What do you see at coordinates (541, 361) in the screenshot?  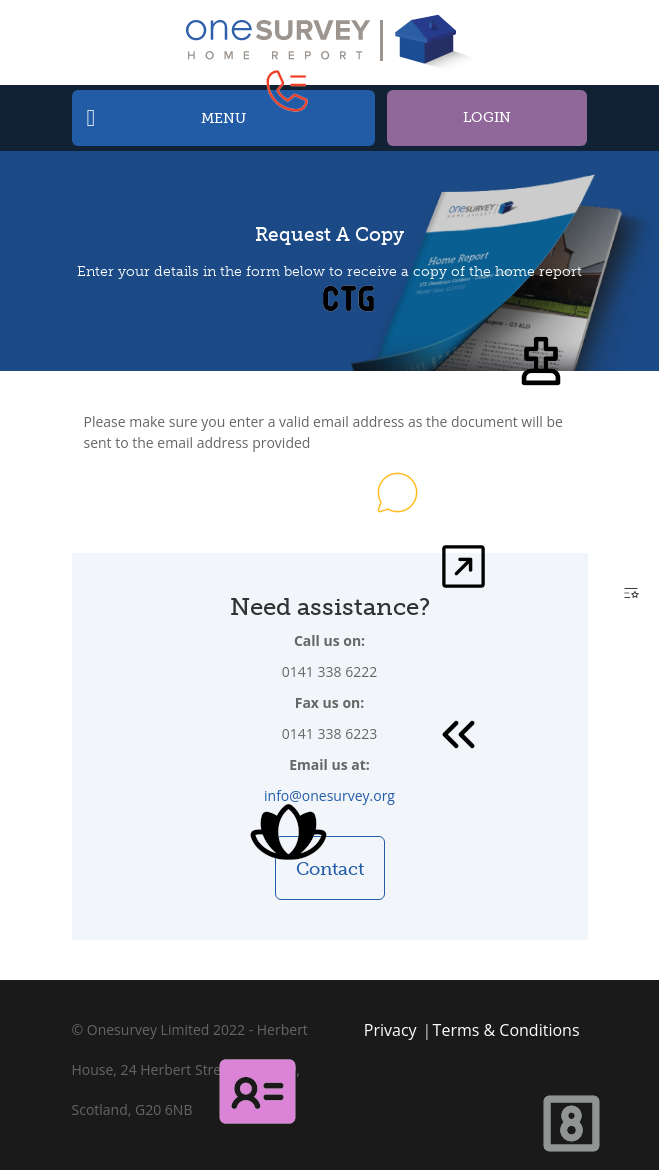 I see `indicates a deceased user or memorial account` at bounding box center [541, 361].